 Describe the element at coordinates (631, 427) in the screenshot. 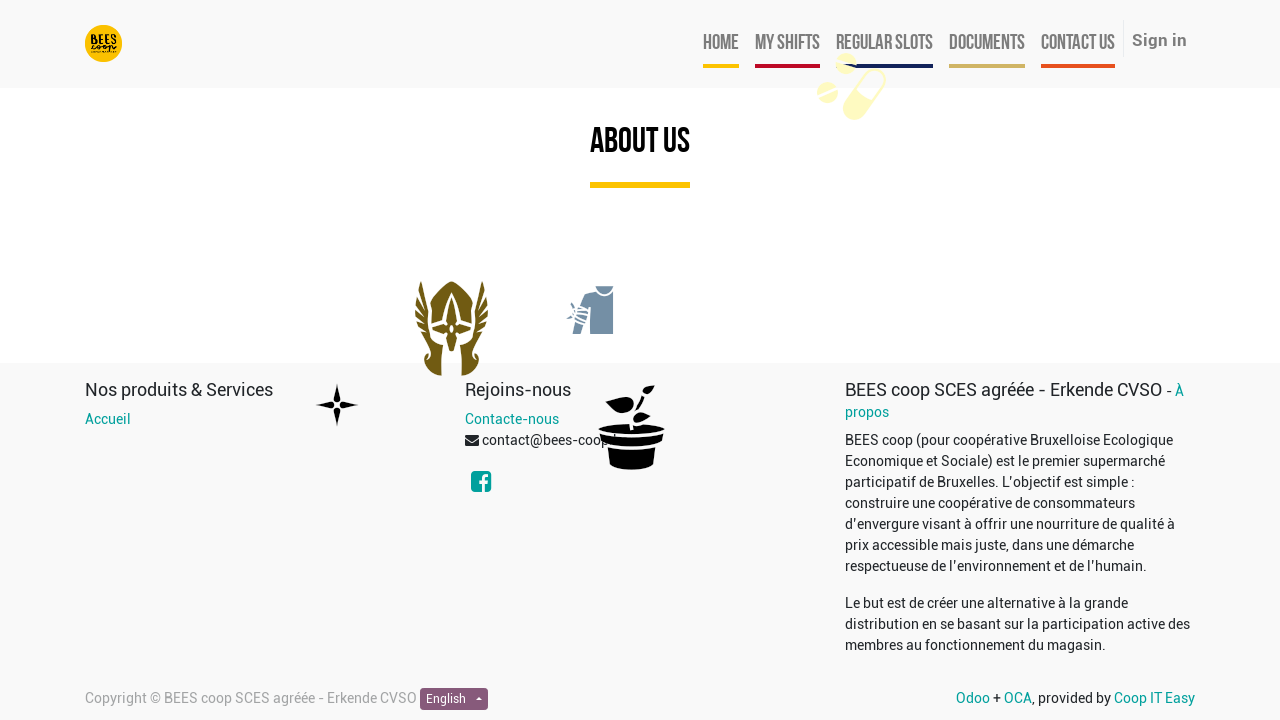

I see `start a new project or initiative` at that location.